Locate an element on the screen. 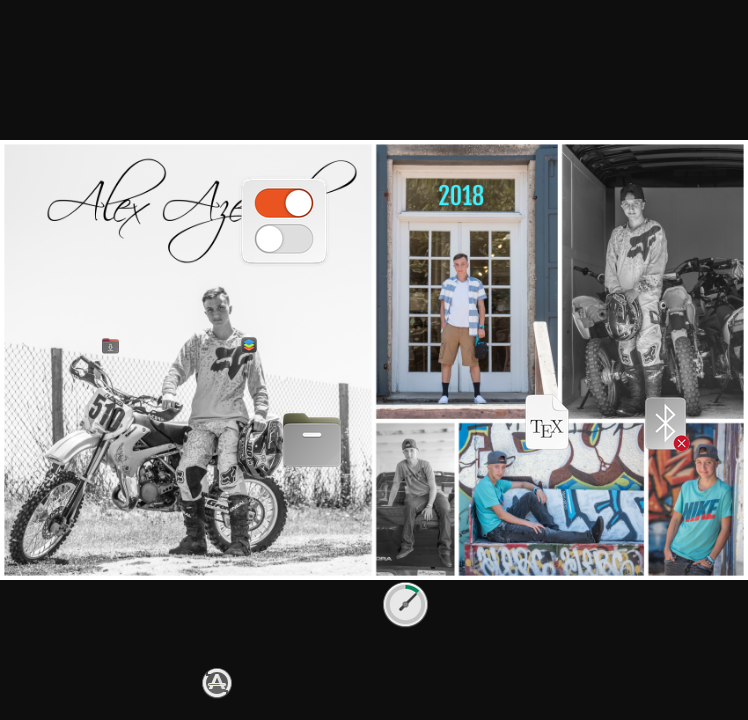  open sysprof system profiler is located at coordinates (405, 604).